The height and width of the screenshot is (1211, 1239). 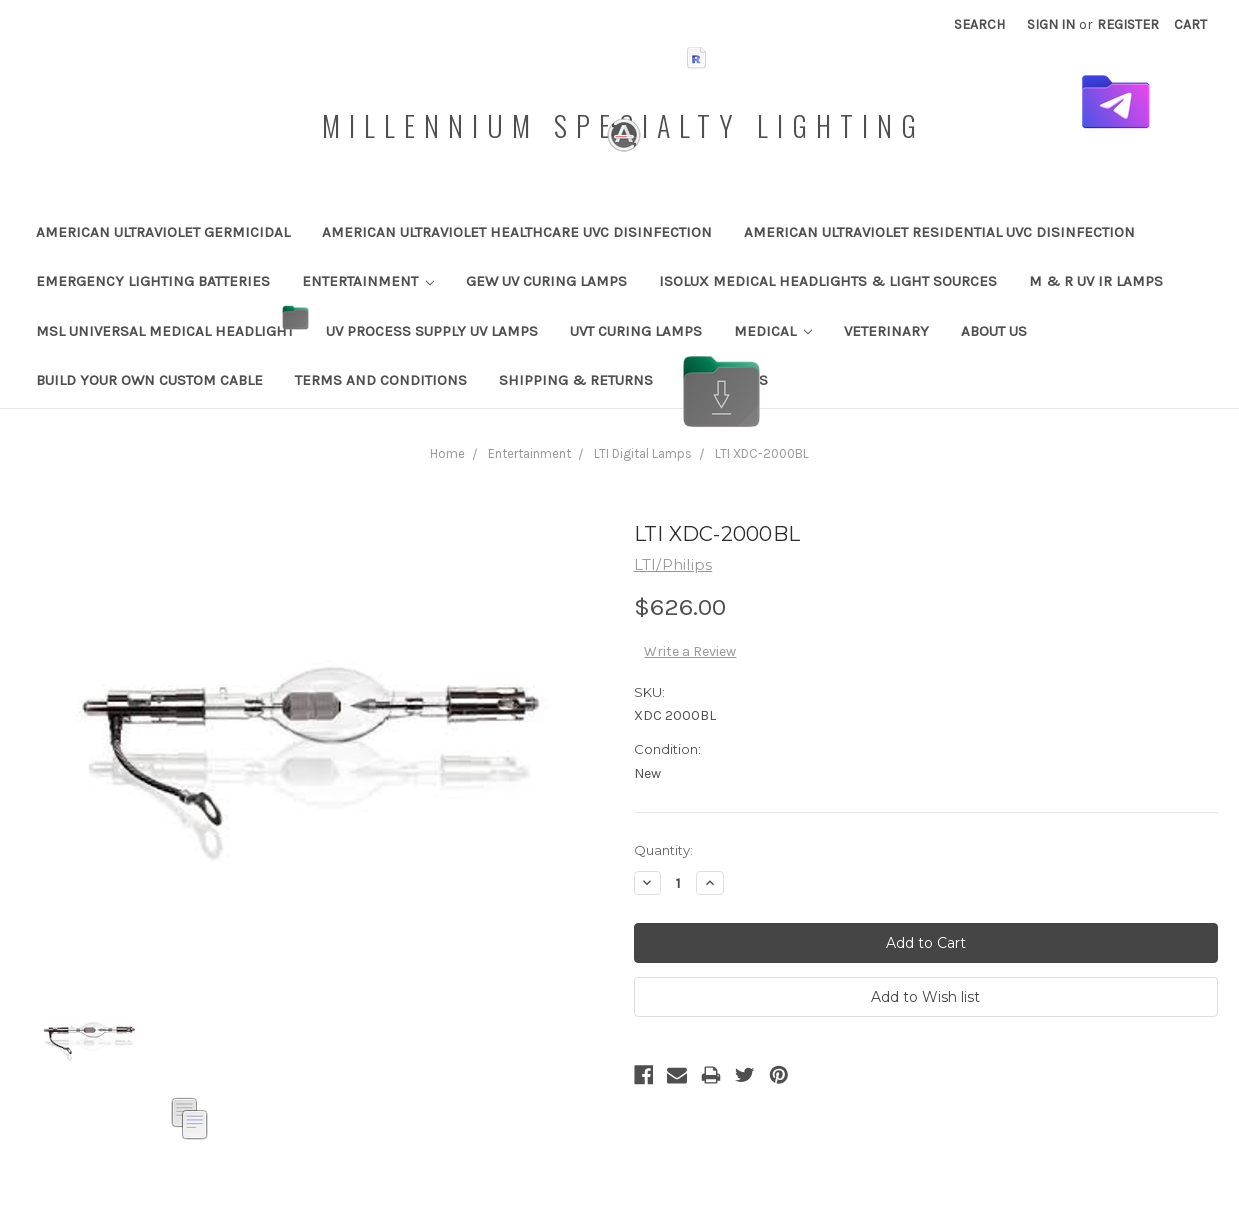 I want to click on open your downloads folder, so click(x=721, y=391).